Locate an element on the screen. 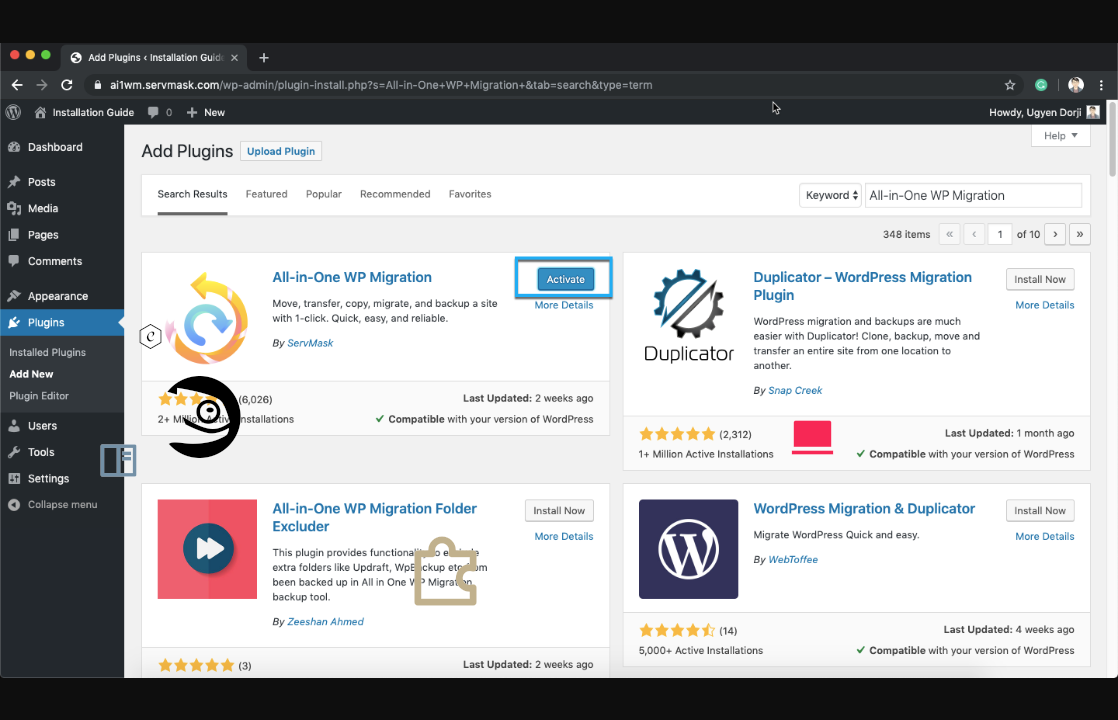 The height and width of the screenshot is (720, 1118). open reading mode or e-reader is located at coordinates (118, 460).